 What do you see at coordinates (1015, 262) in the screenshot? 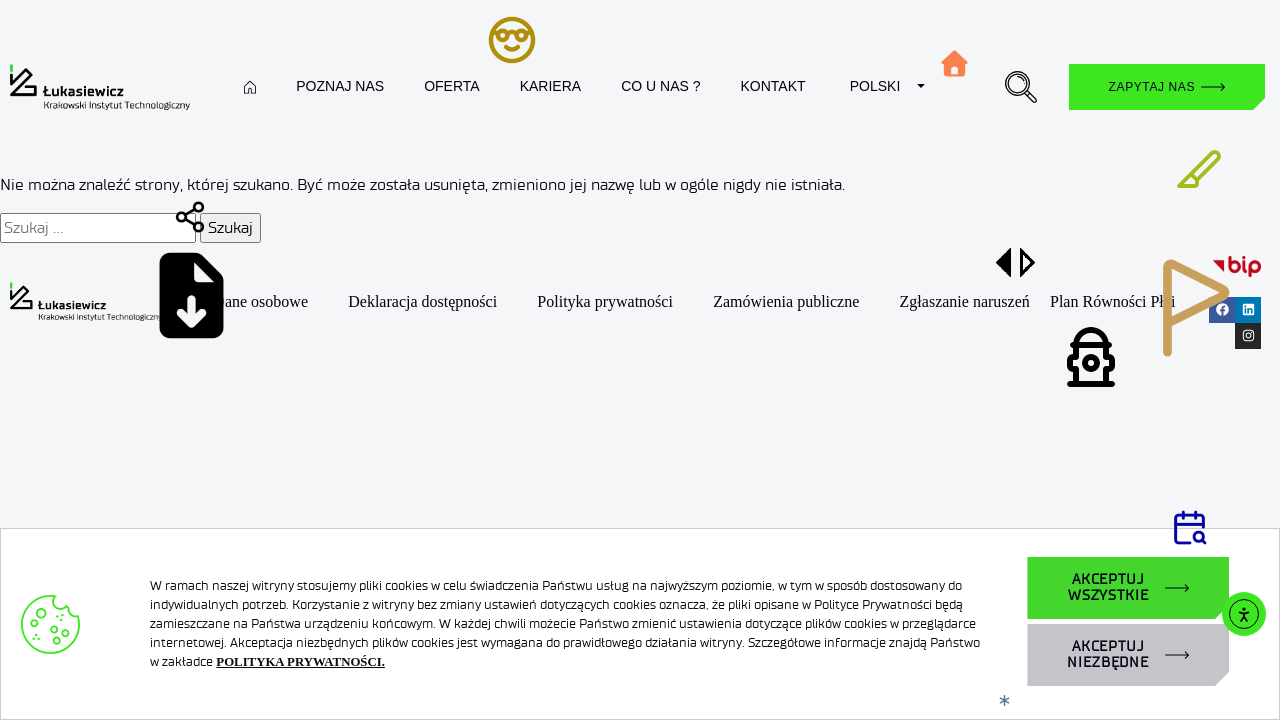
I see `switch to the right panel or view` at bounding box center [1015, 262].